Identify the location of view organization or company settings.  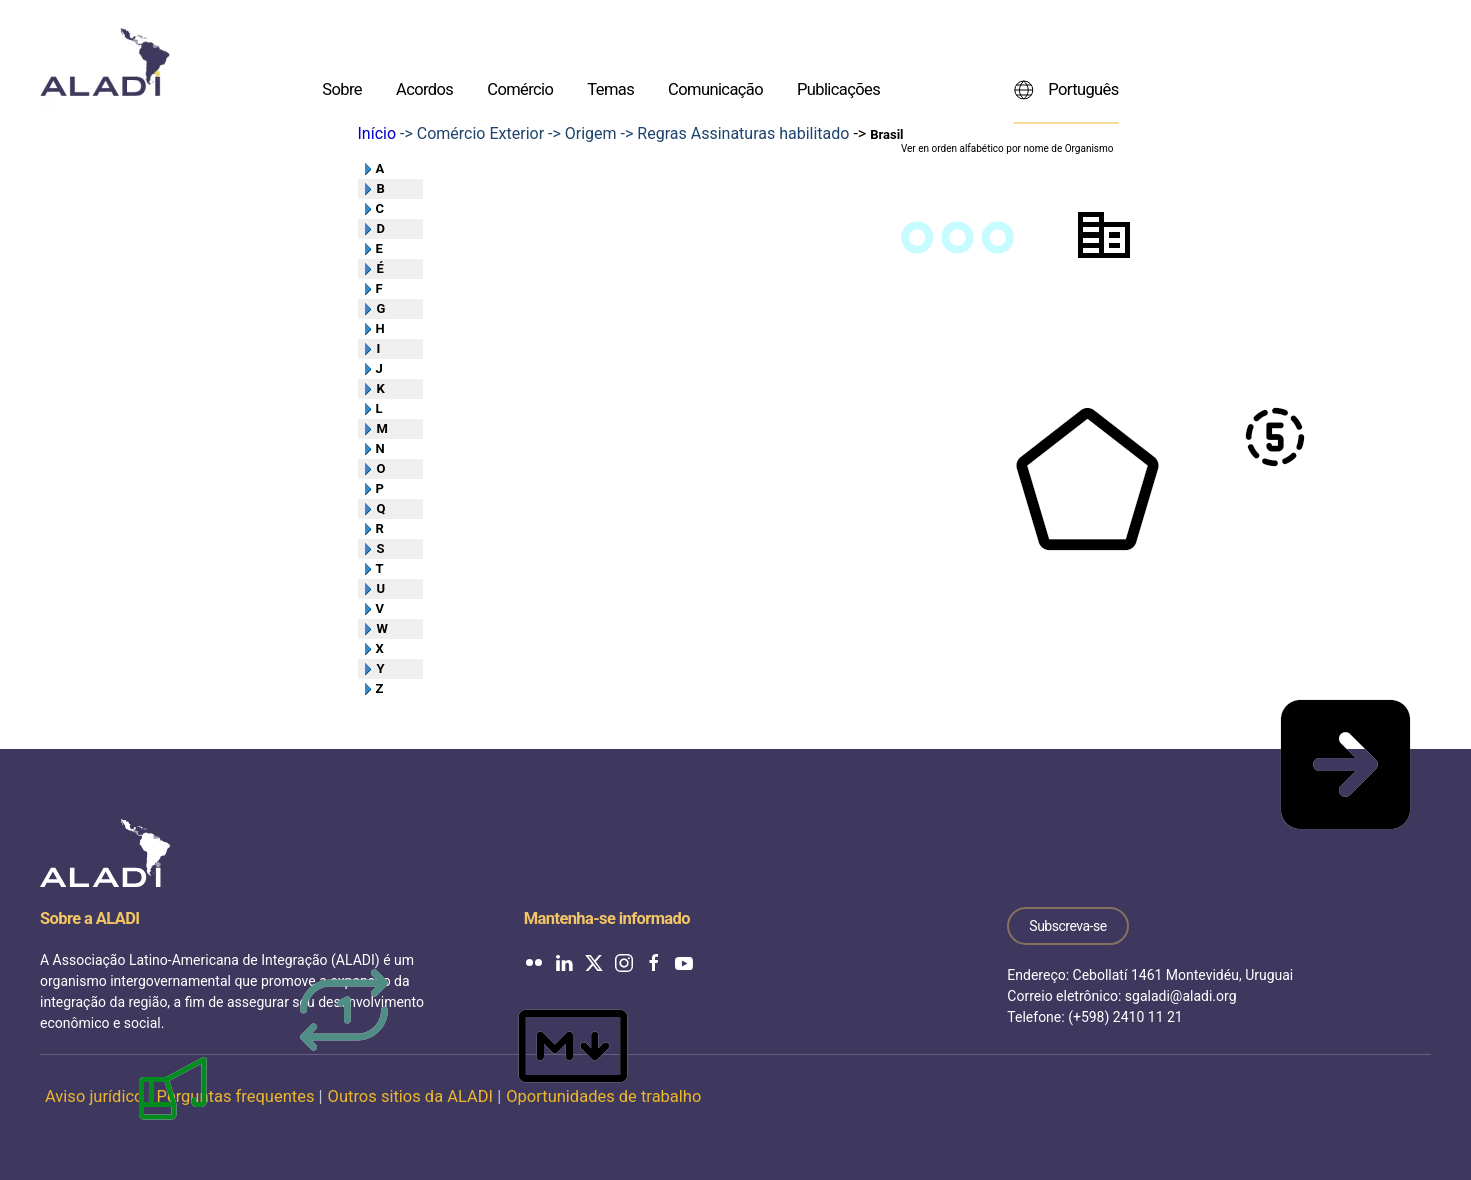
(1104, 235).